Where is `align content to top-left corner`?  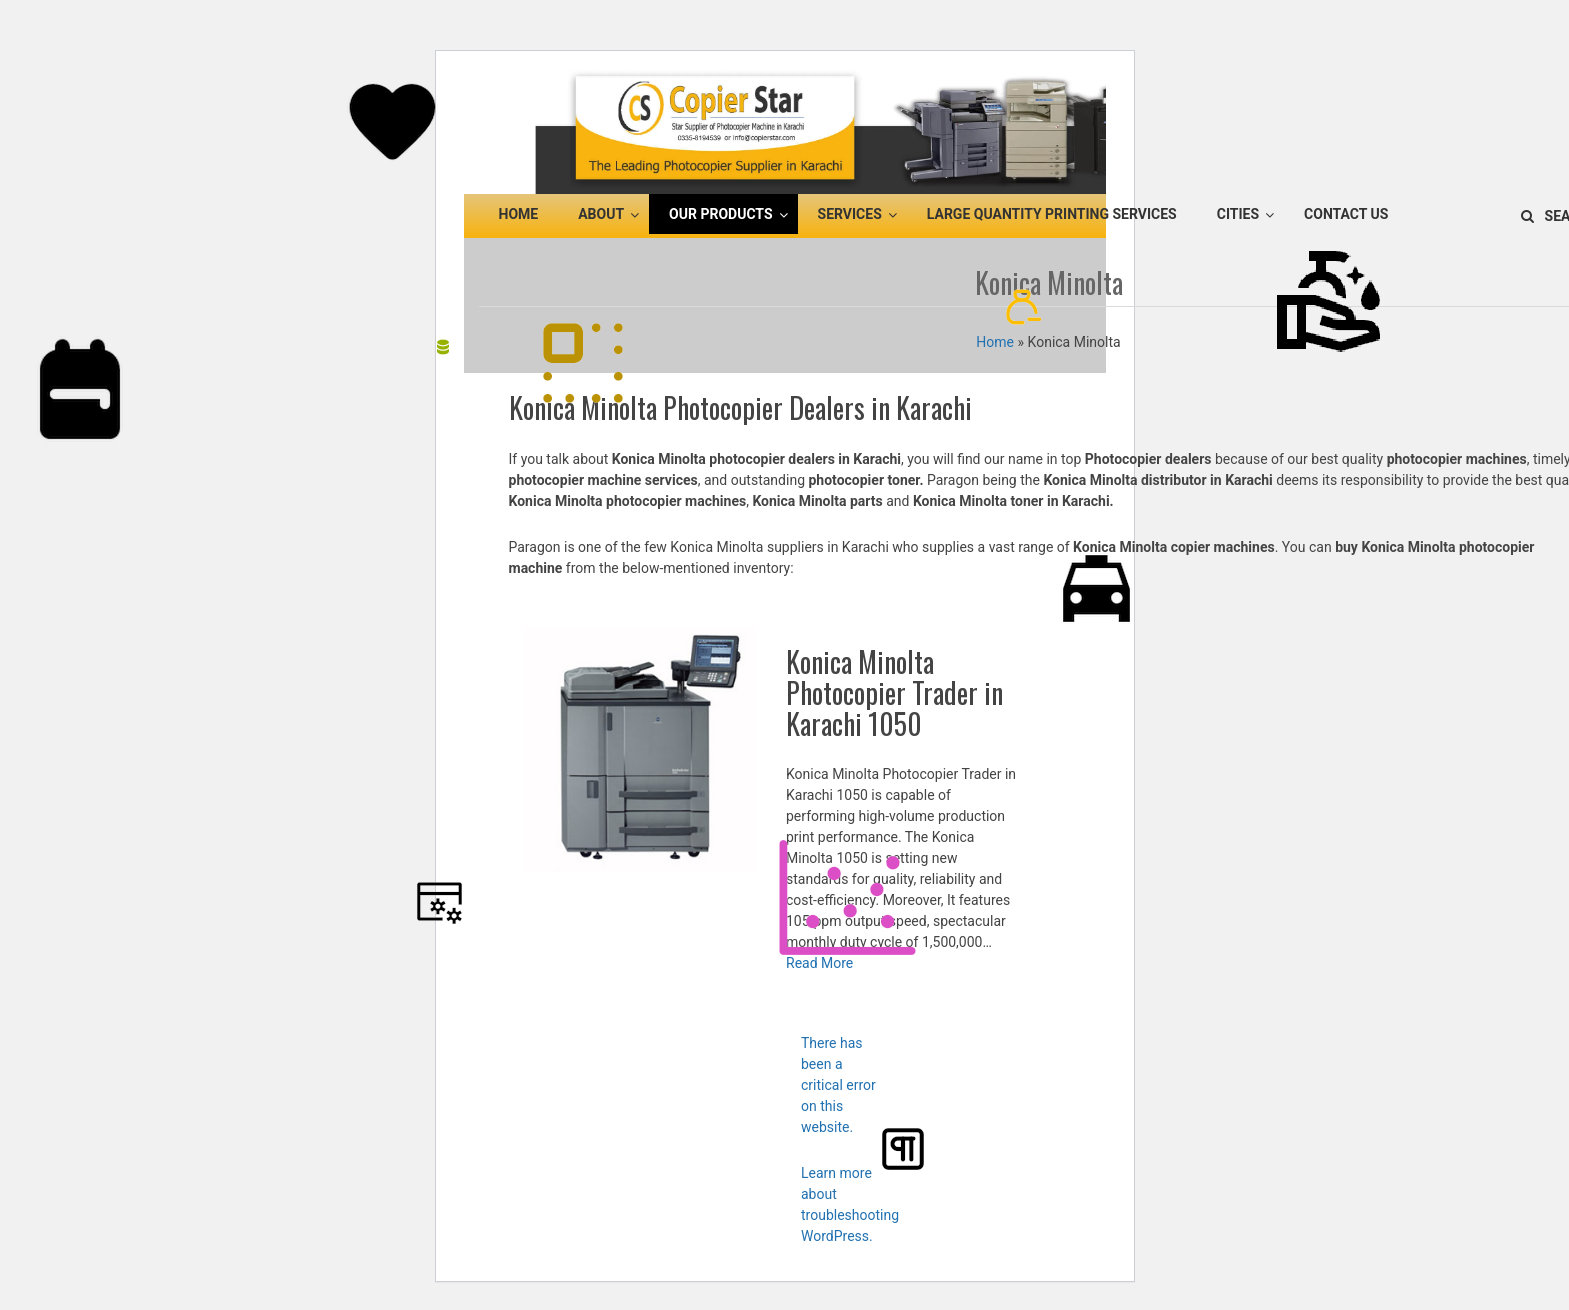
align content to top-left corner is located at coordinates (583, 363).